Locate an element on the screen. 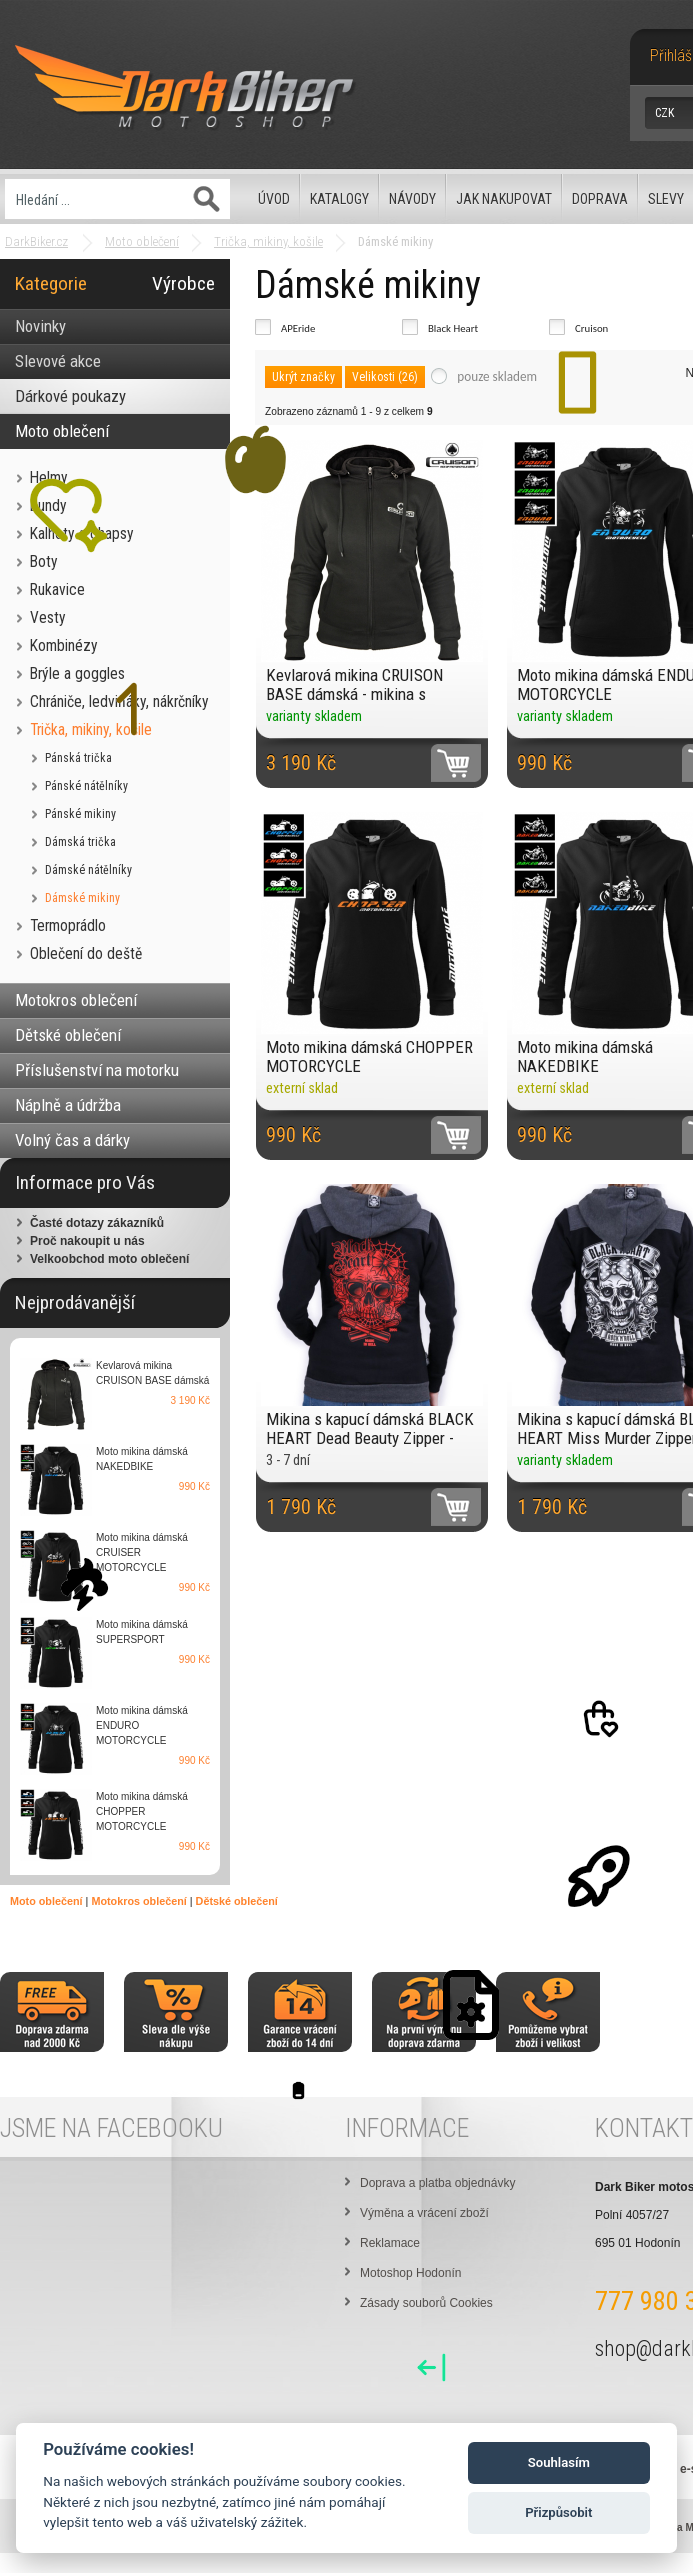 The width and height of the screenshot is (693, 2573). collapse sidebar or panel is located at coordinates (431, 2367).